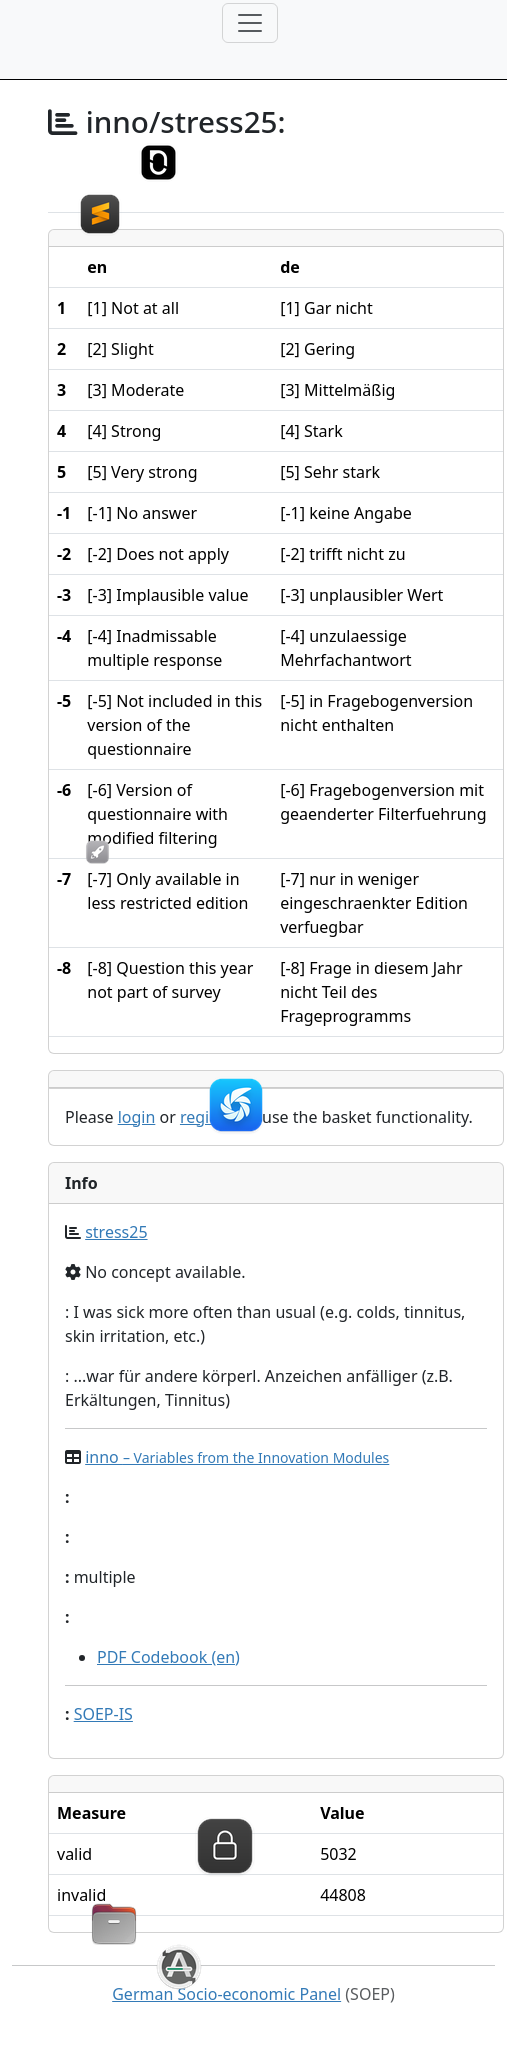 The height and width of the screenshot is (2056, 507). What do you see at coordinates (179, 1967) in the screenshot?
I see `open the software updater application` at bounding box center [179, 1967].